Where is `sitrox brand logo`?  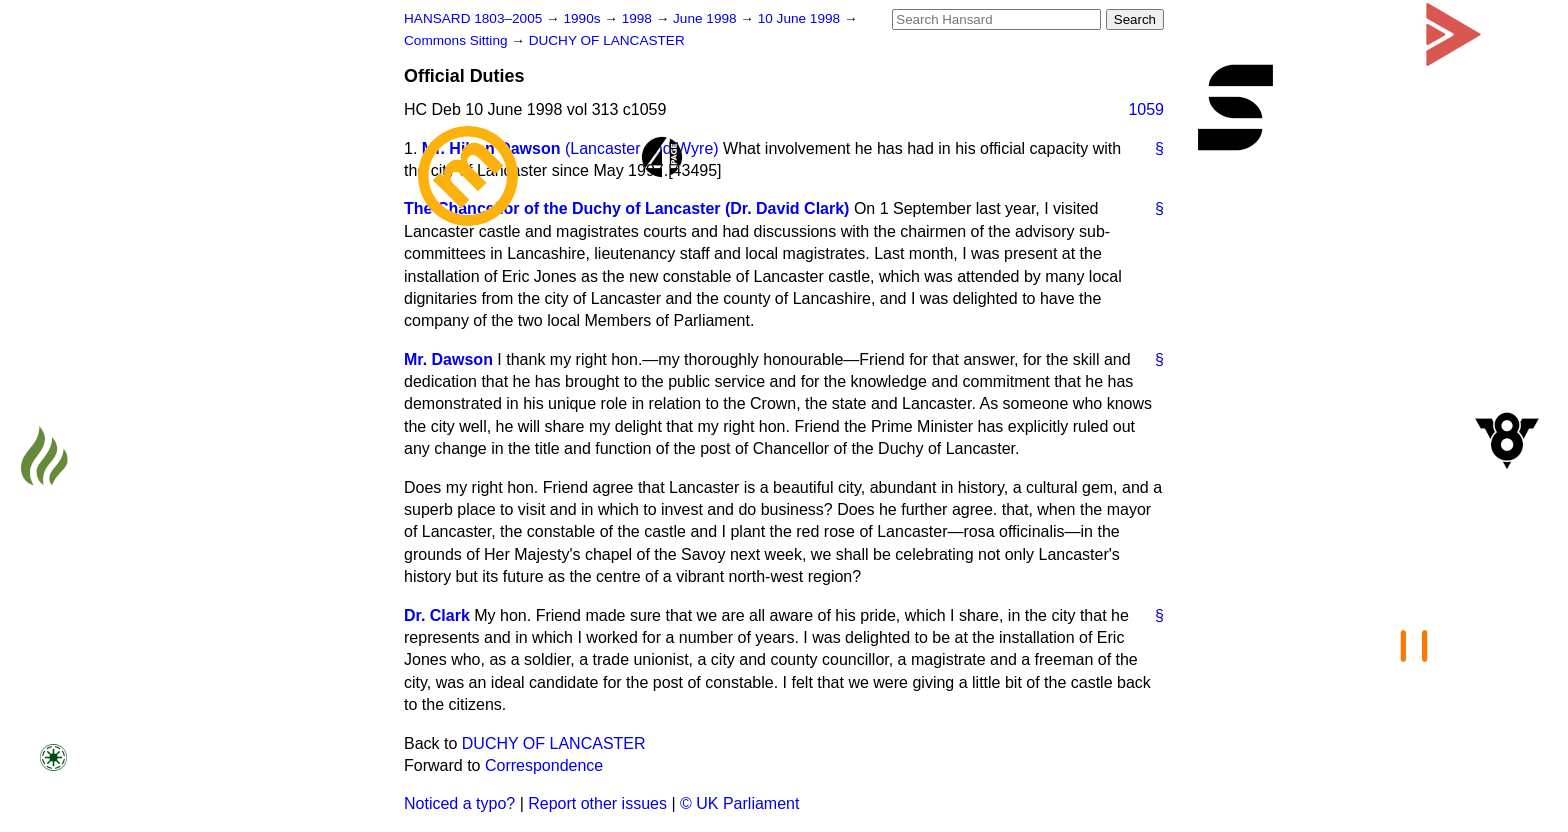
sitrox brand logo is located at coordinates (1235, 107).